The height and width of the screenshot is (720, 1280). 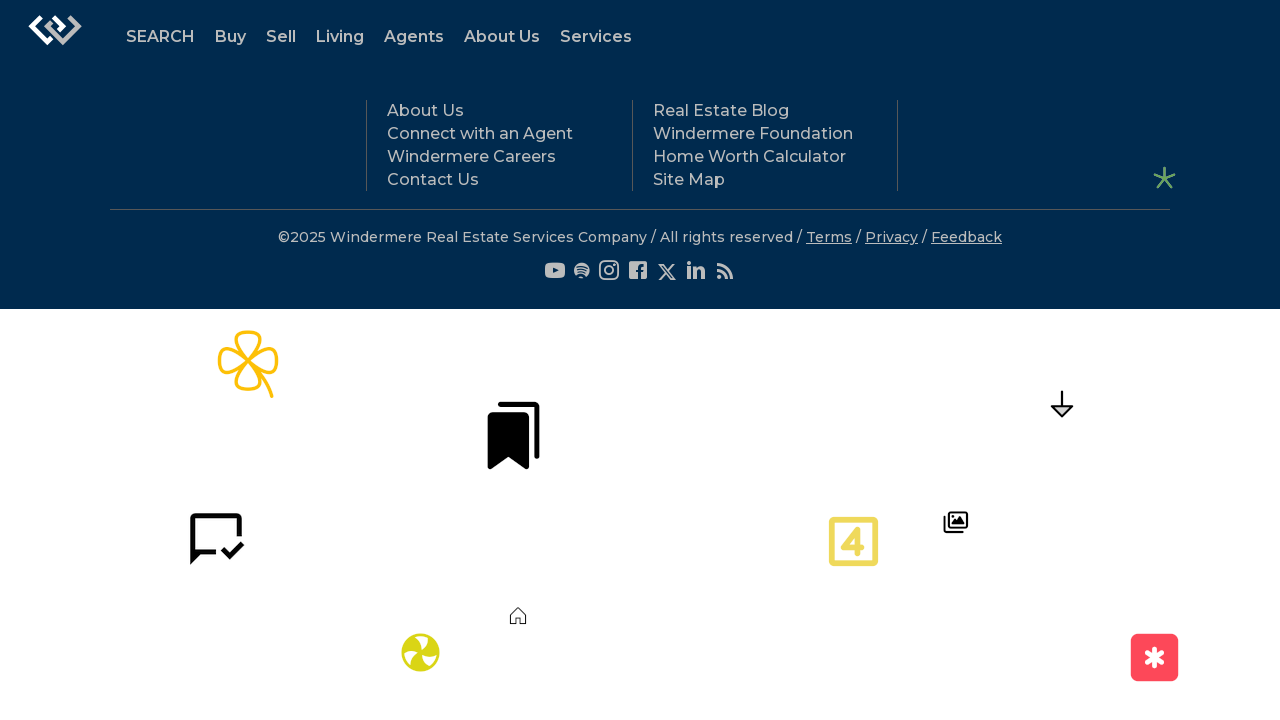 What do you see at coordinates (853, 541) in the screenshot?
I see `select or navigate to item number four` at bounding box center [853, 541].